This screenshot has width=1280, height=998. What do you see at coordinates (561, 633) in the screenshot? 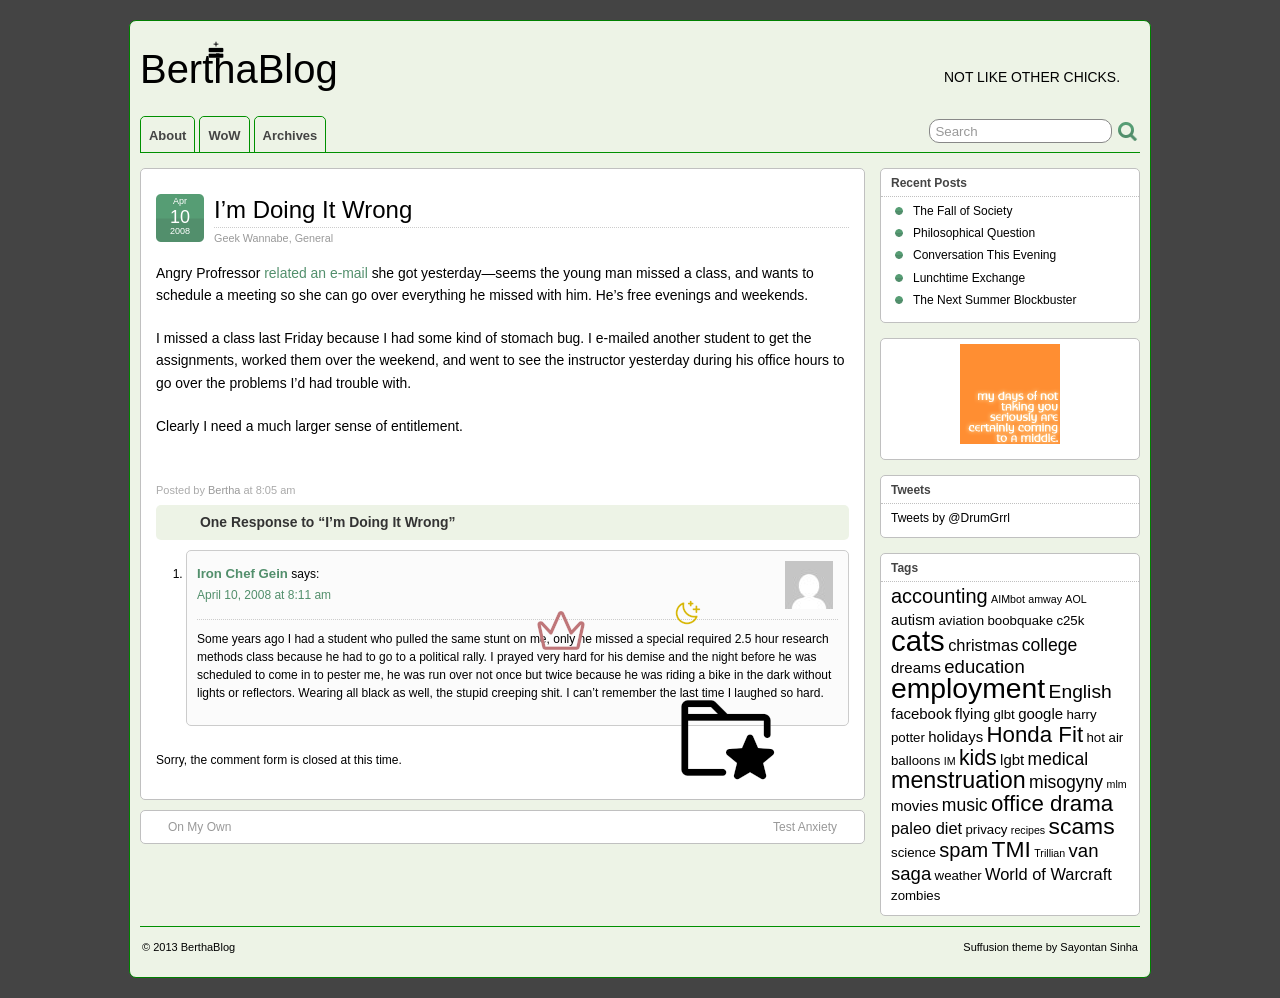
I see `indicates premium or pro membership status` at bounding box center [561, 633].